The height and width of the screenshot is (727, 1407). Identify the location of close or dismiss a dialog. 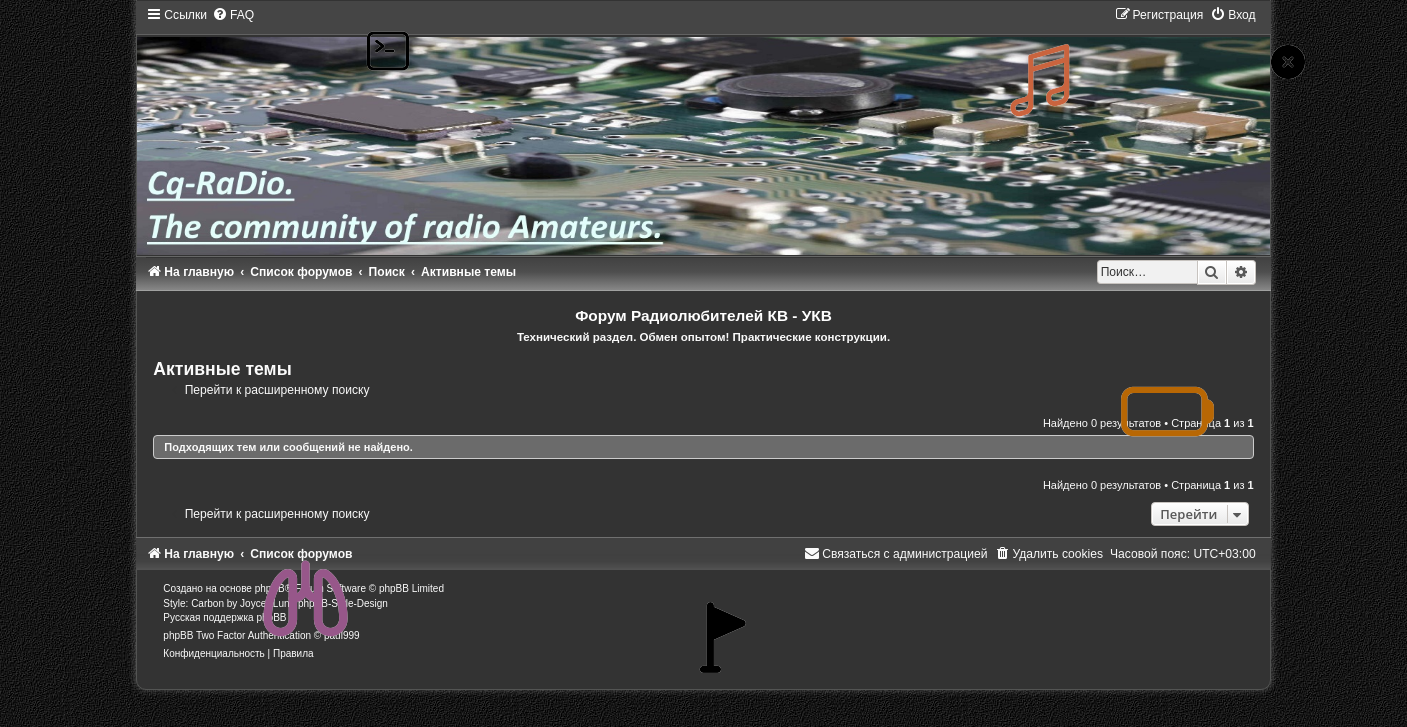
(1288, 62).